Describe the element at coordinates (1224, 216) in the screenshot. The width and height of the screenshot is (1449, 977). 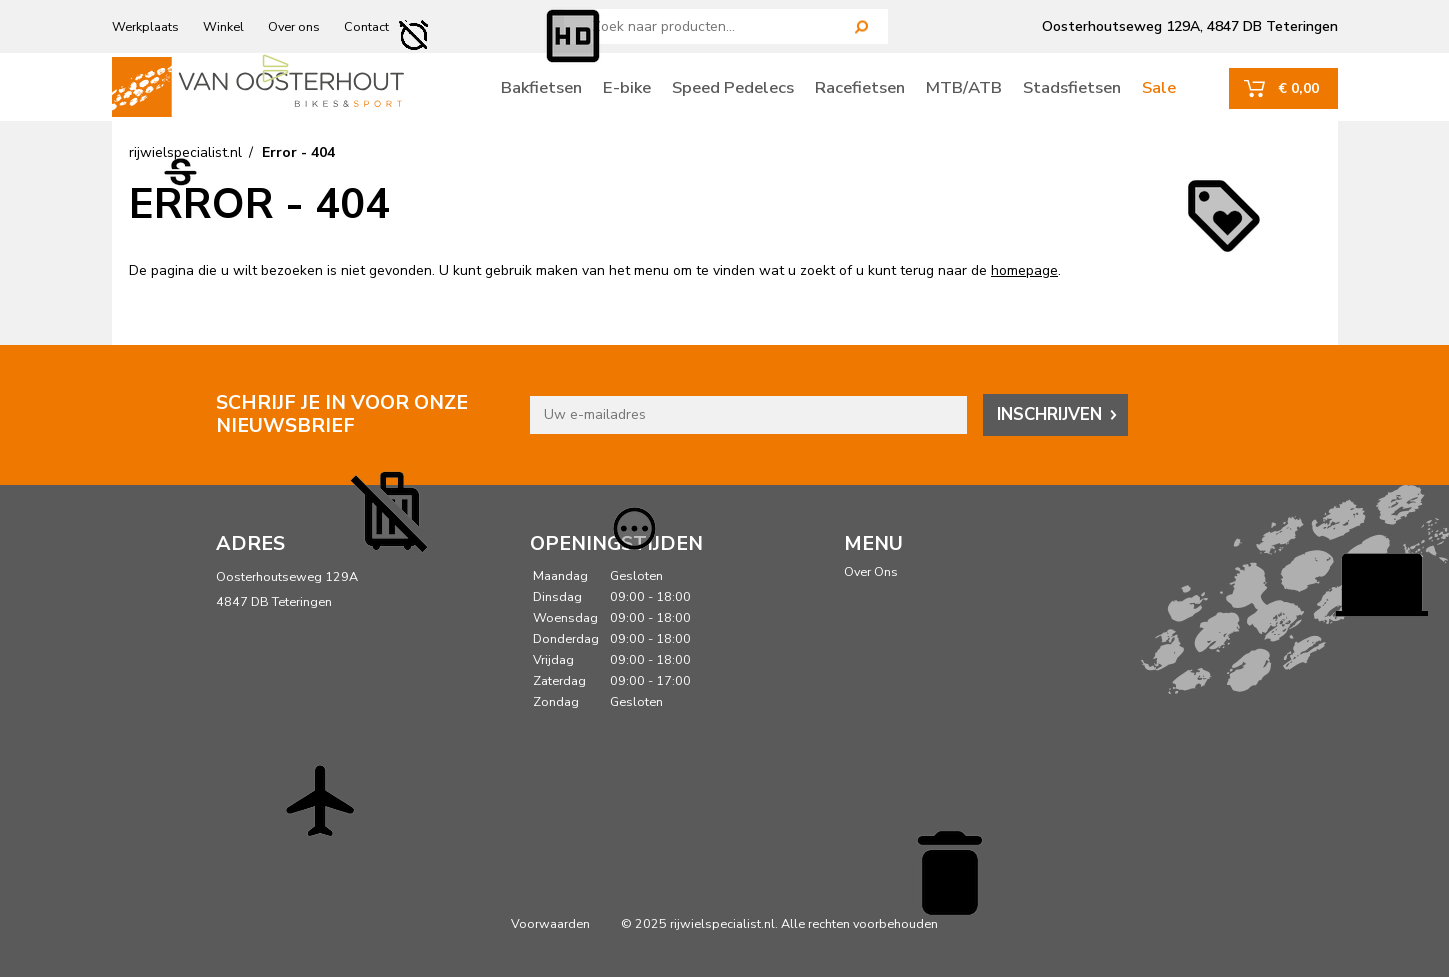
I see `access loyalty rewards or points` at that location.